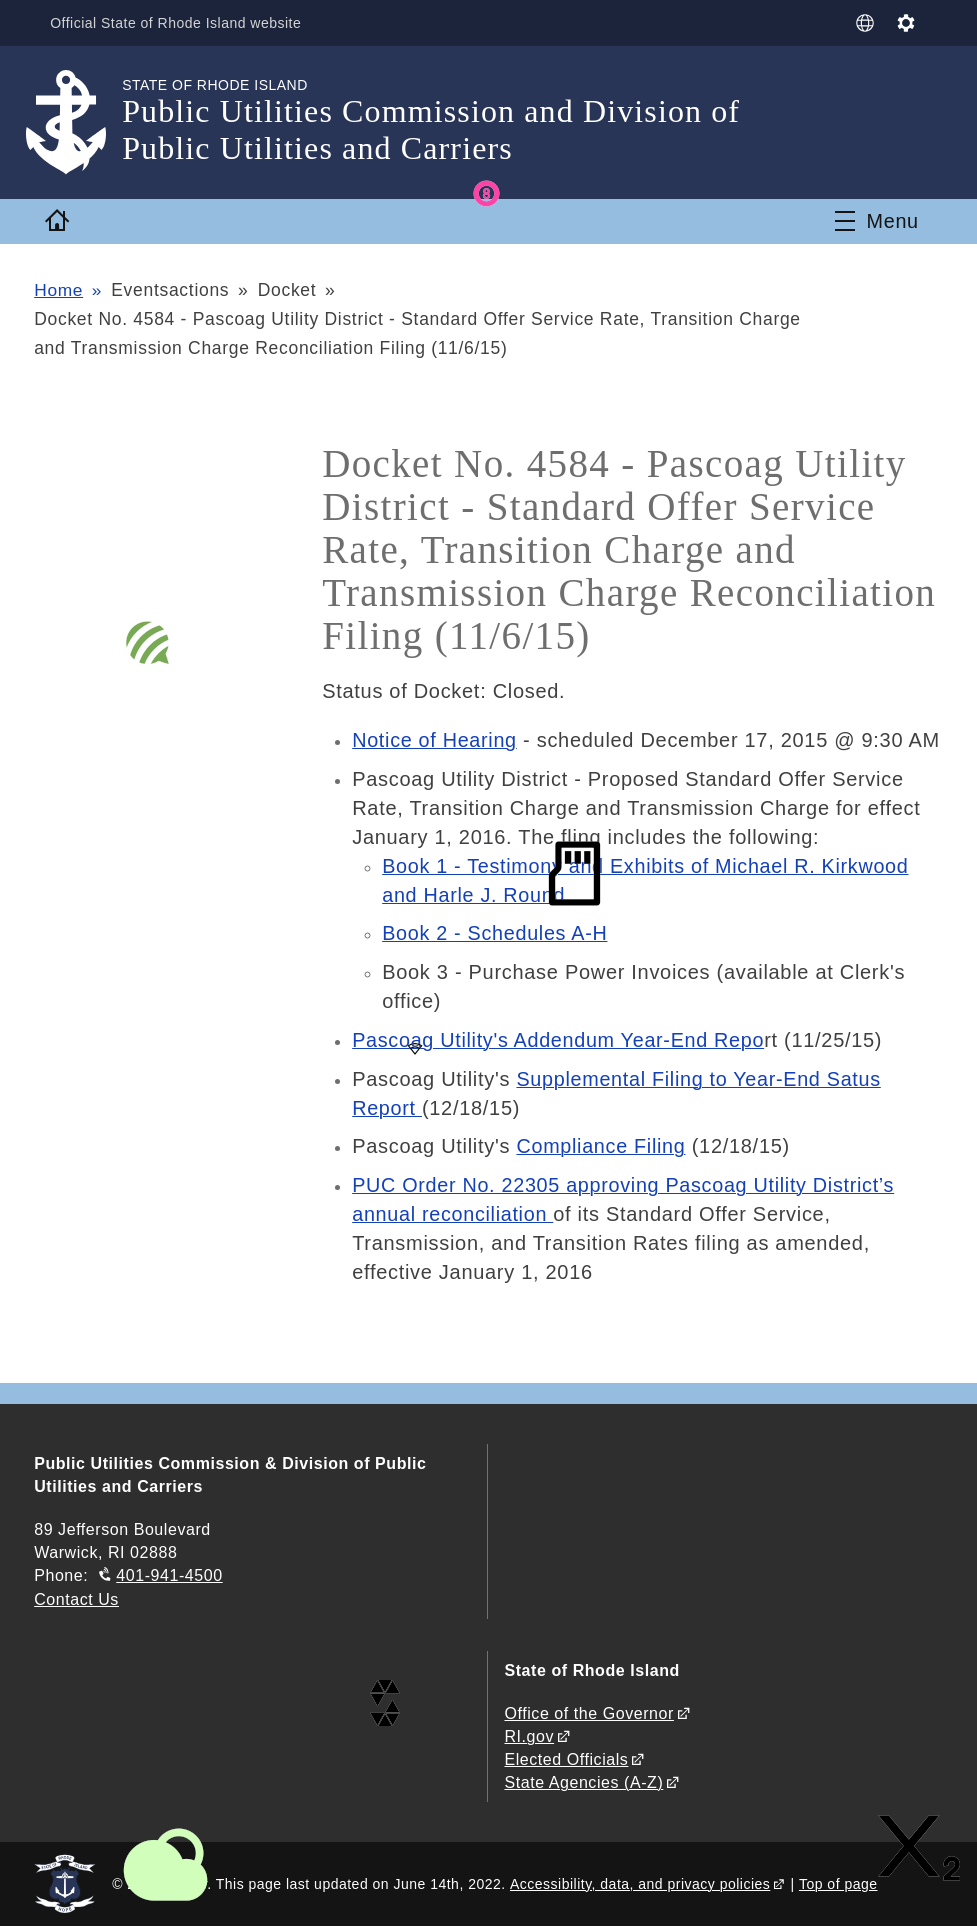  I want to click on link to Solidity smart contract documentation, so click(385, 1703).